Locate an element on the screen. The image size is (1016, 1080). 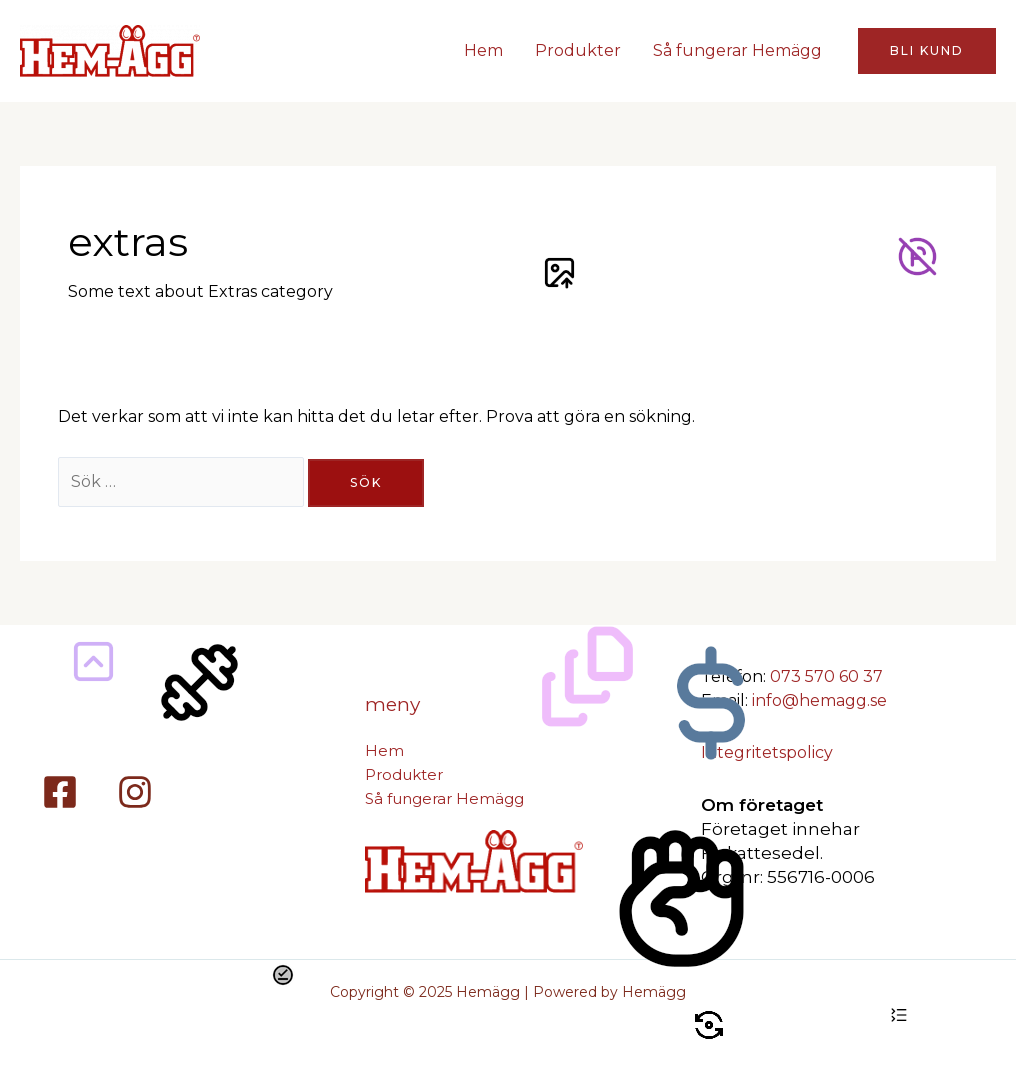
view pricing or payment options is located at coordinates (711, 703).